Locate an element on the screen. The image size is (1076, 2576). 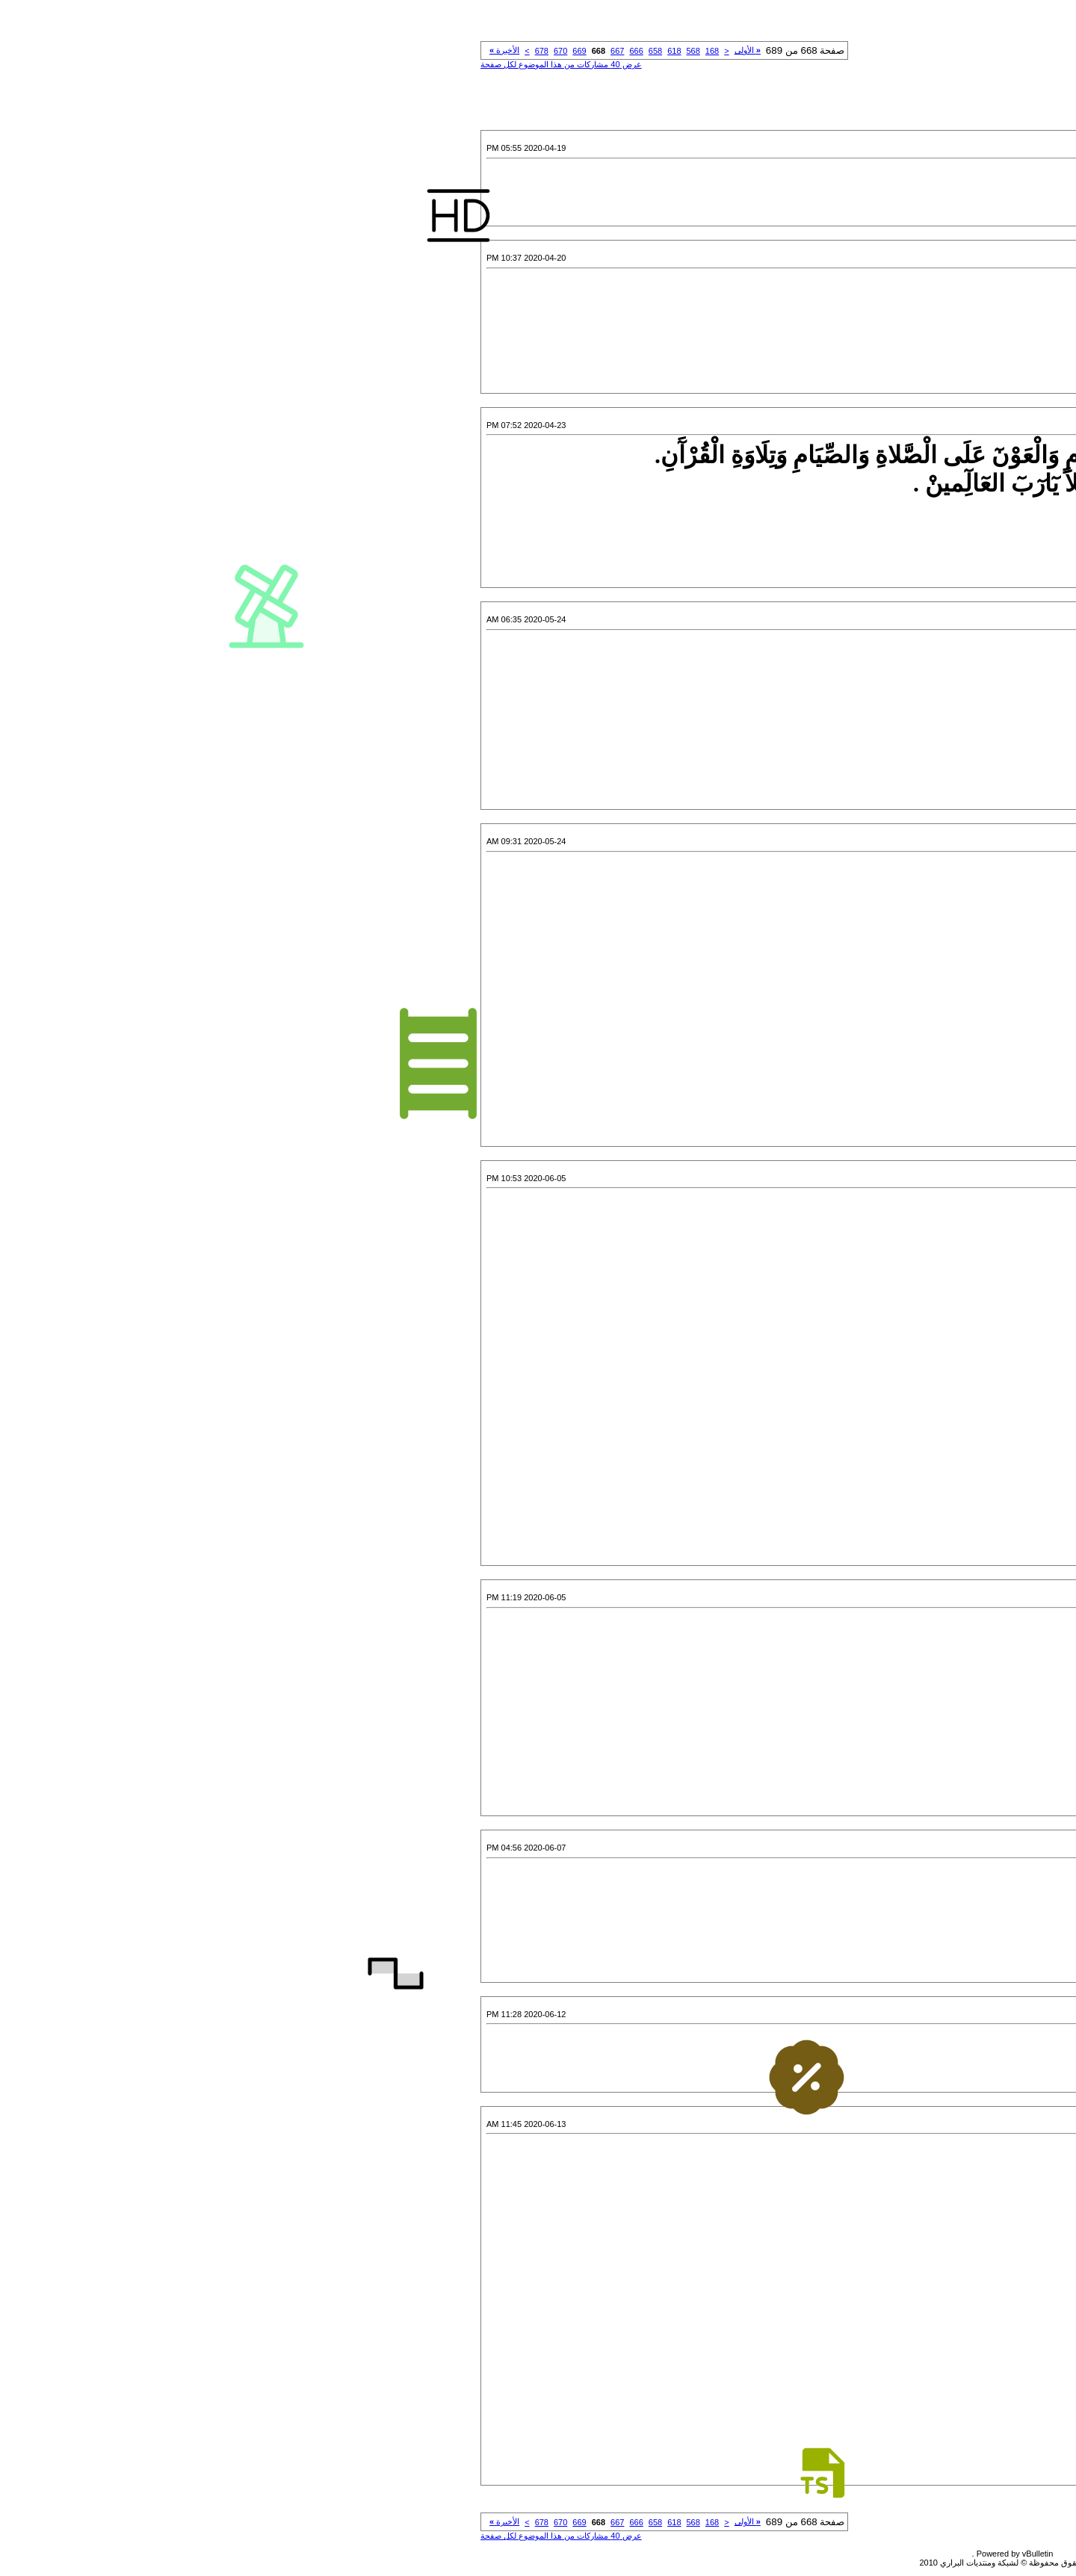
indicates high-definition video quality is located at coordinates (458, 215).